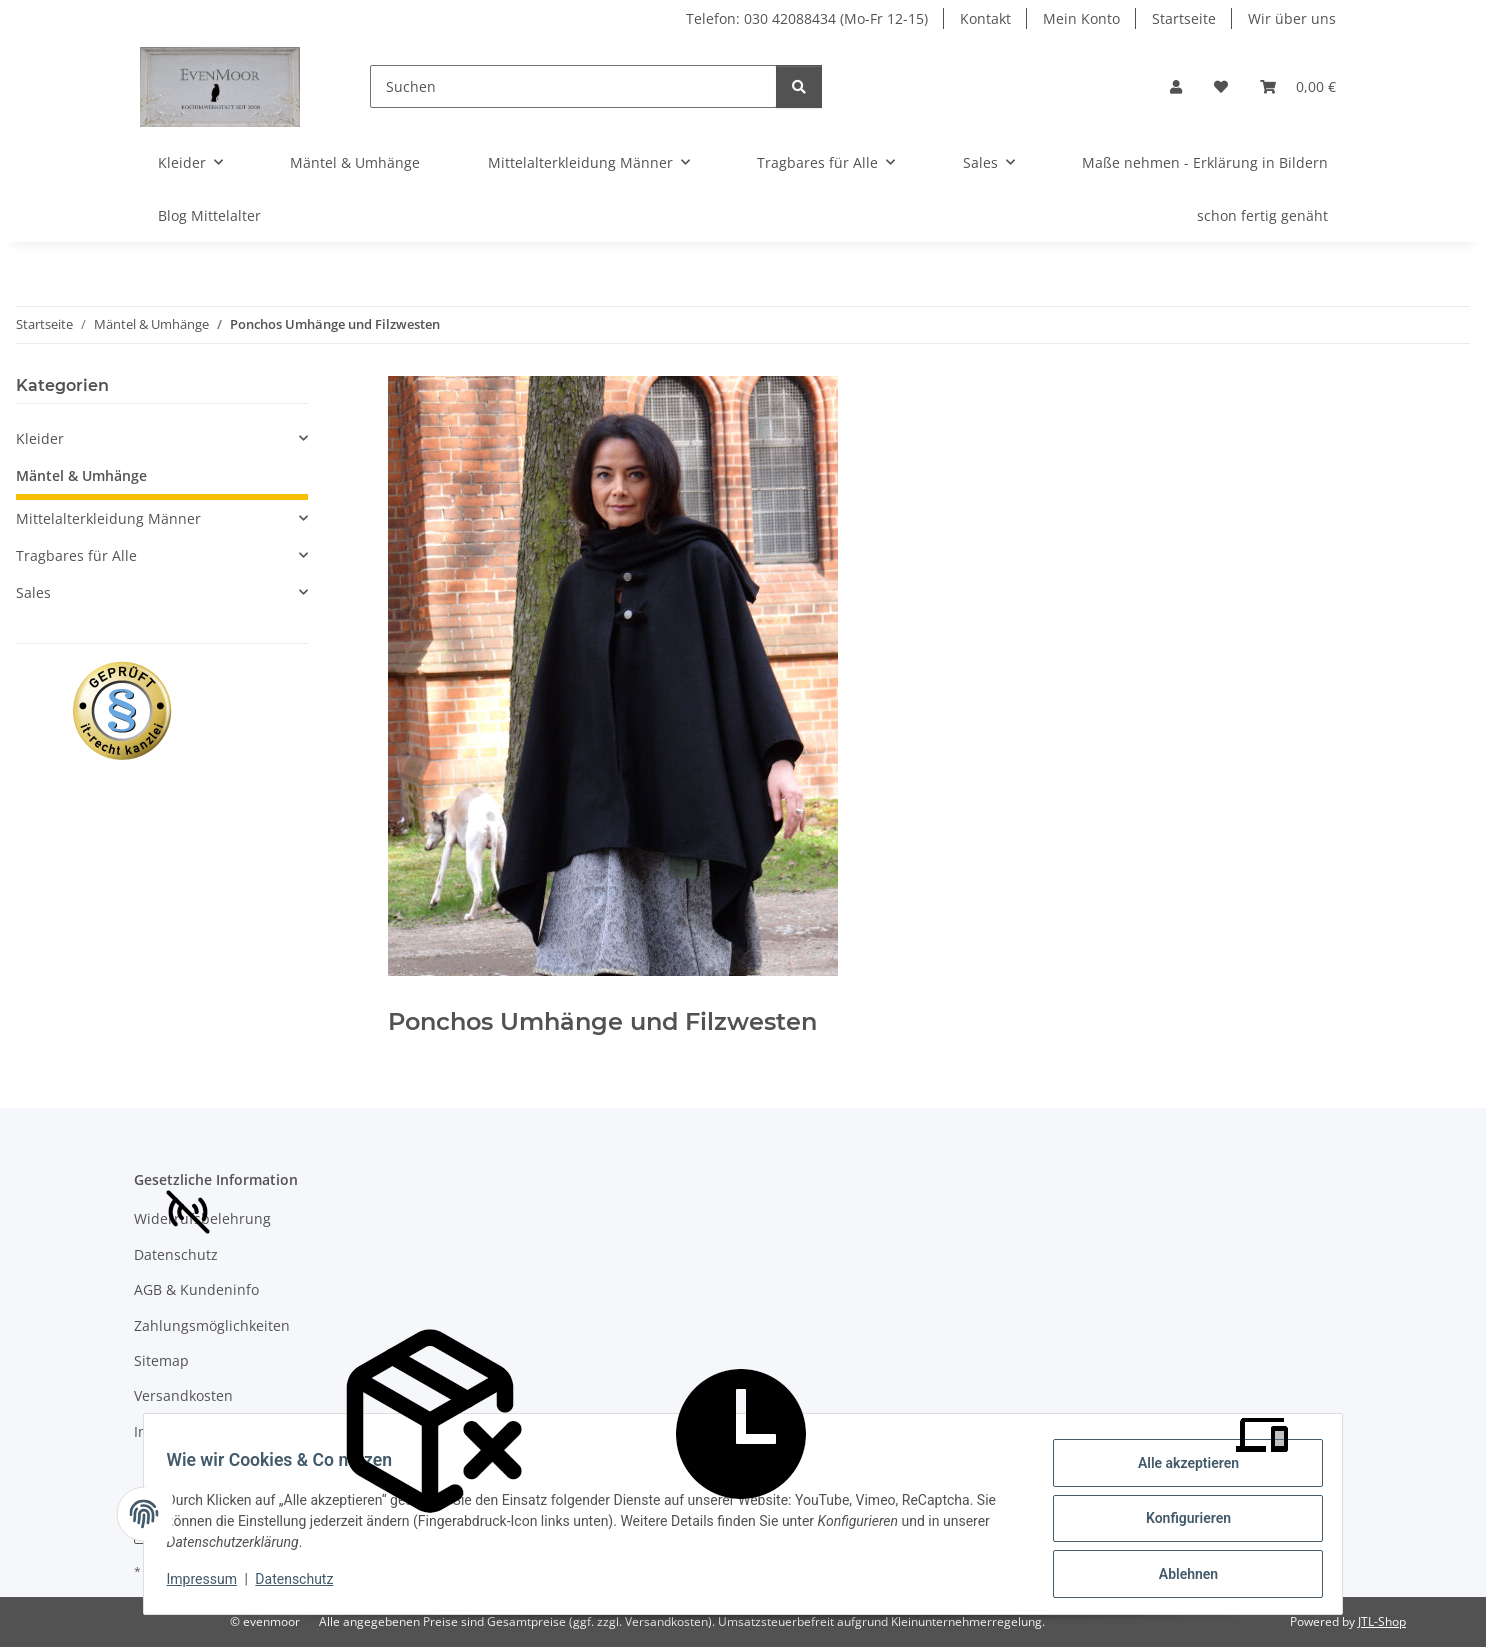  Describe the element at coordinates (188, 1212) in the screenshot. I see `wireless access point disabled or unavailable` at that location.